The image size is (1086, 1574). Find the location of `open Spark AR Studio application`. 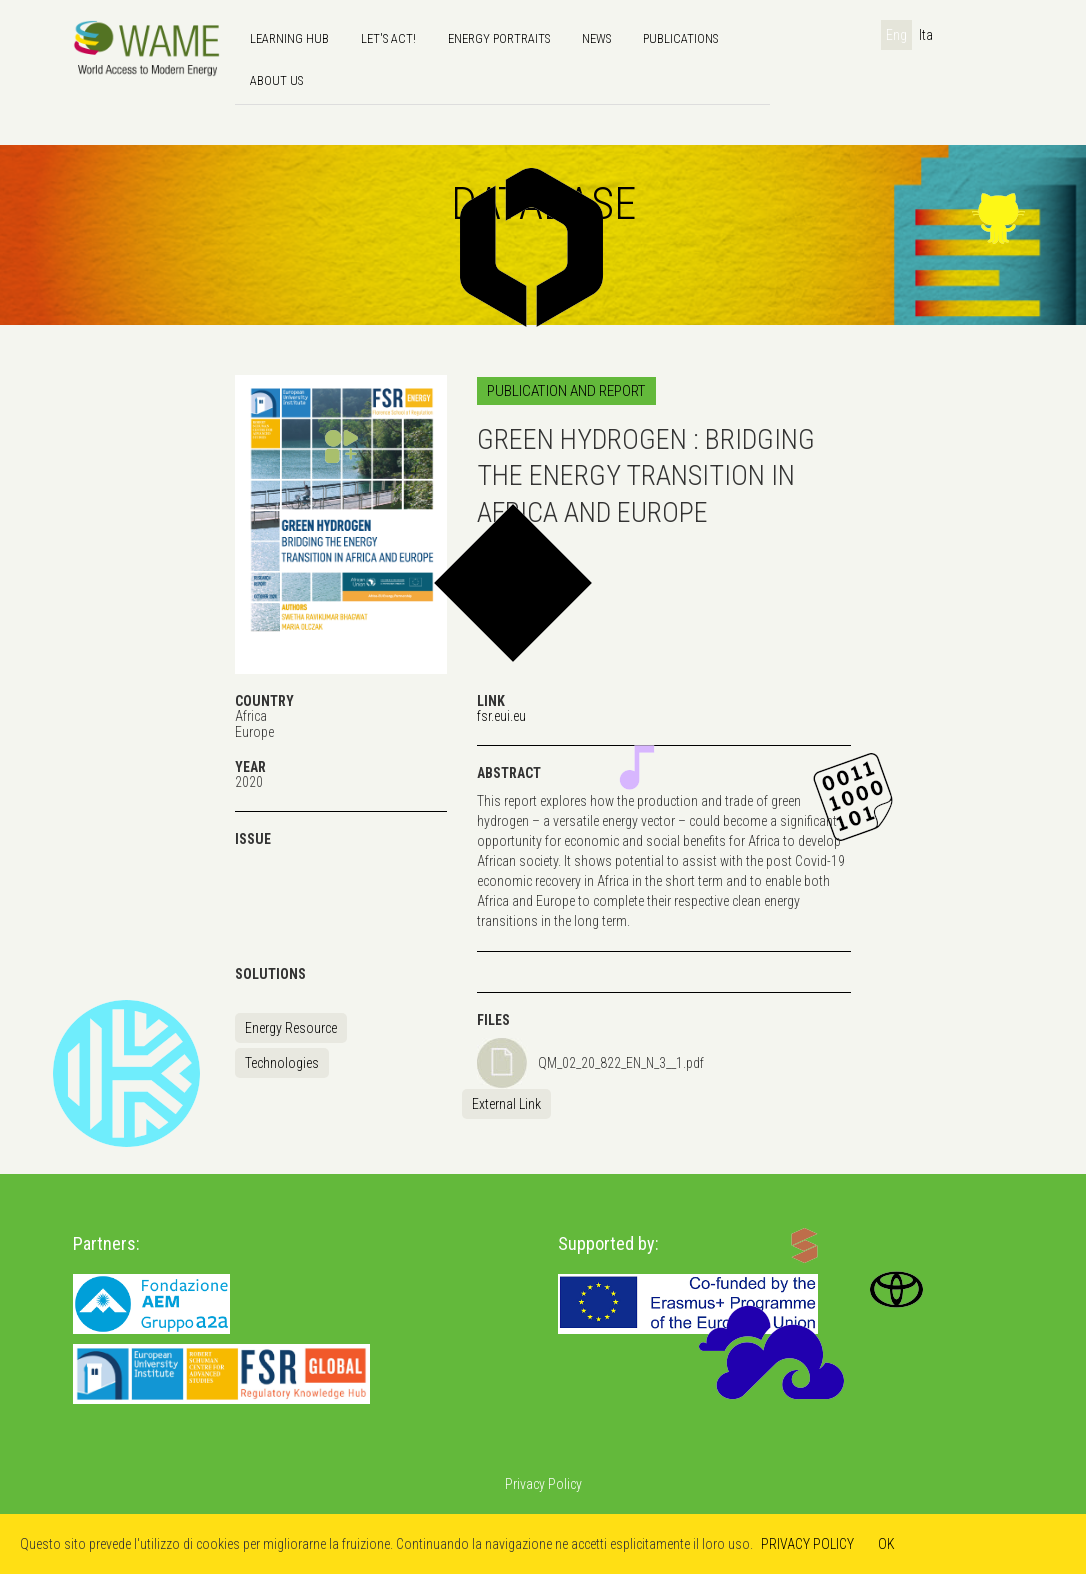

open Spark AR Studio application is located at coordinates (804, 1245).